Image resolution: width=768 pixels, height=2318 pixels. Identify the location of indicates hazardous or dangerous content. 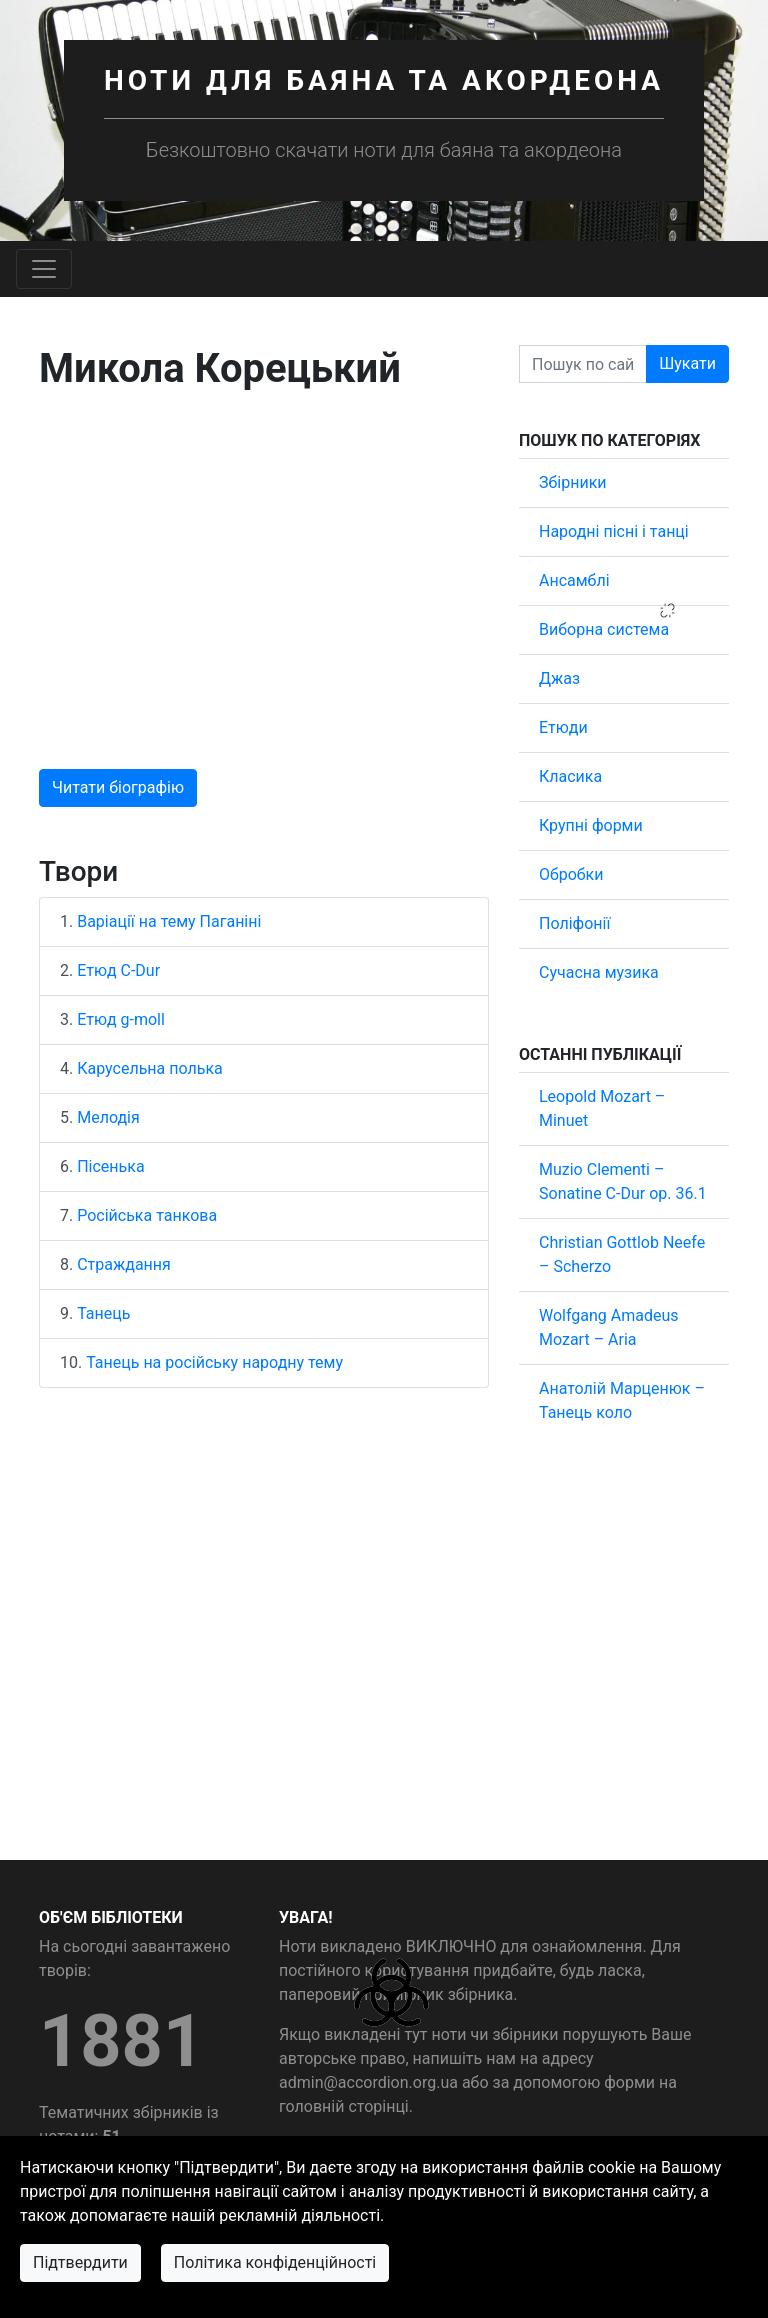
(391, 1994).